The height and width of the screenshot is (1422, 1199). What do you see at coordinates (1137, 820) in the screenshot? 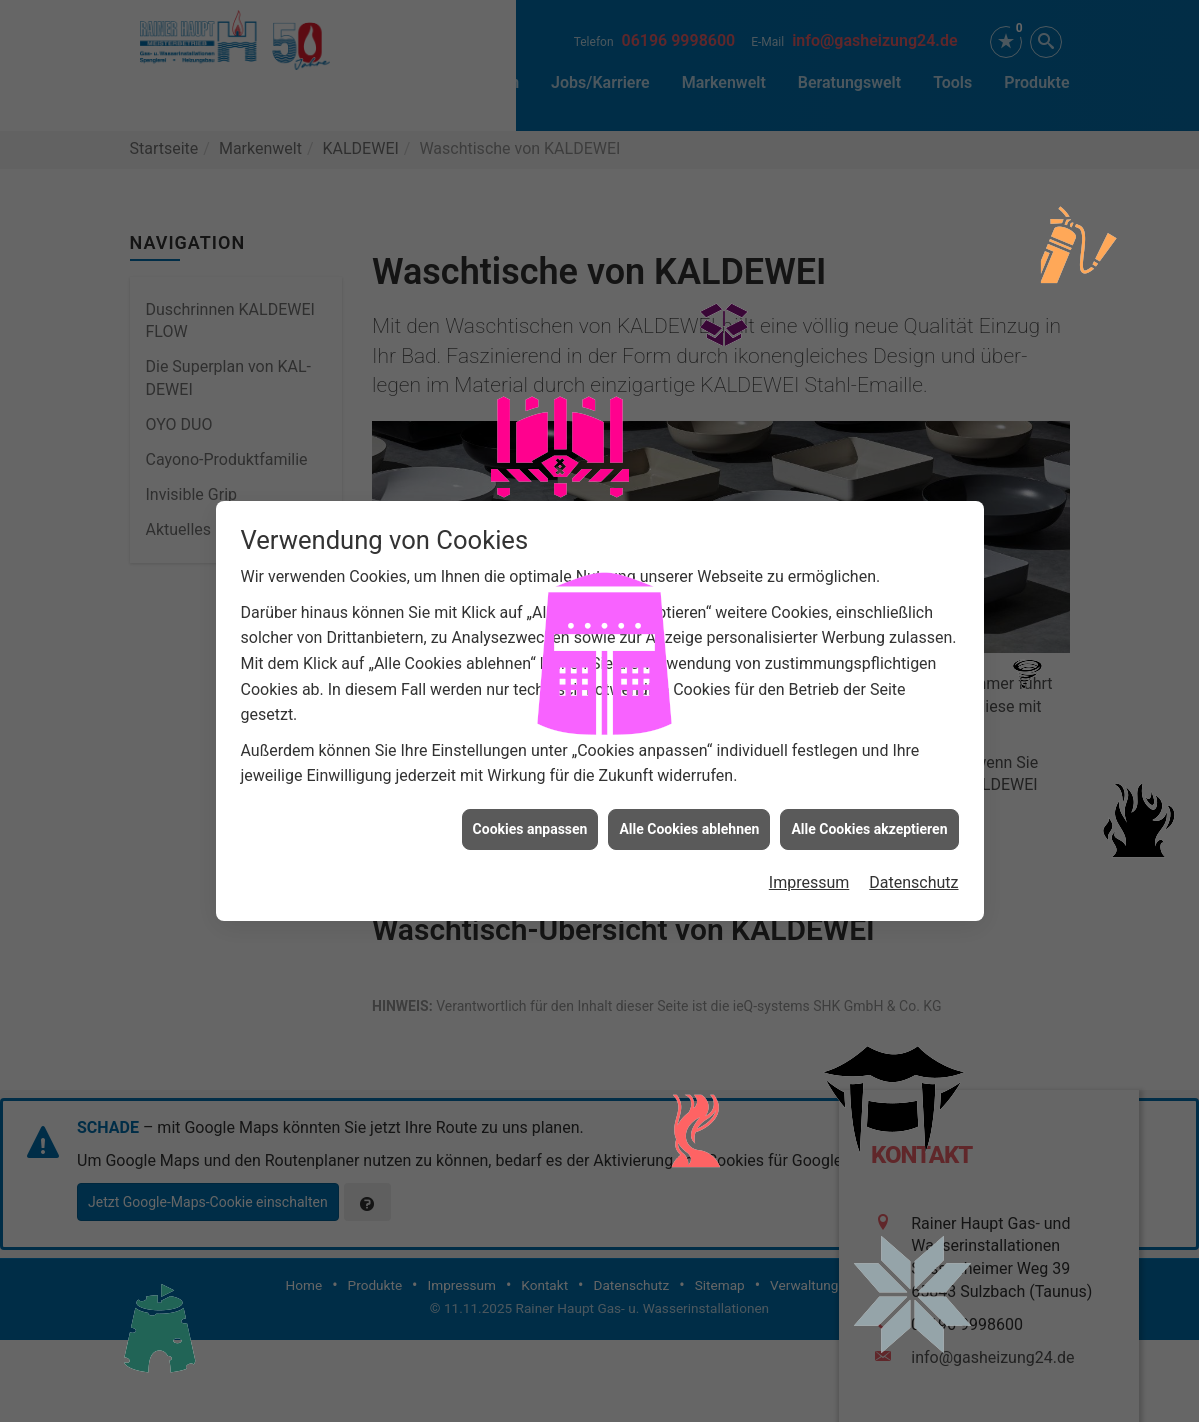
I see `indicates a celebration or special event` at bounding box center [1137, 820].